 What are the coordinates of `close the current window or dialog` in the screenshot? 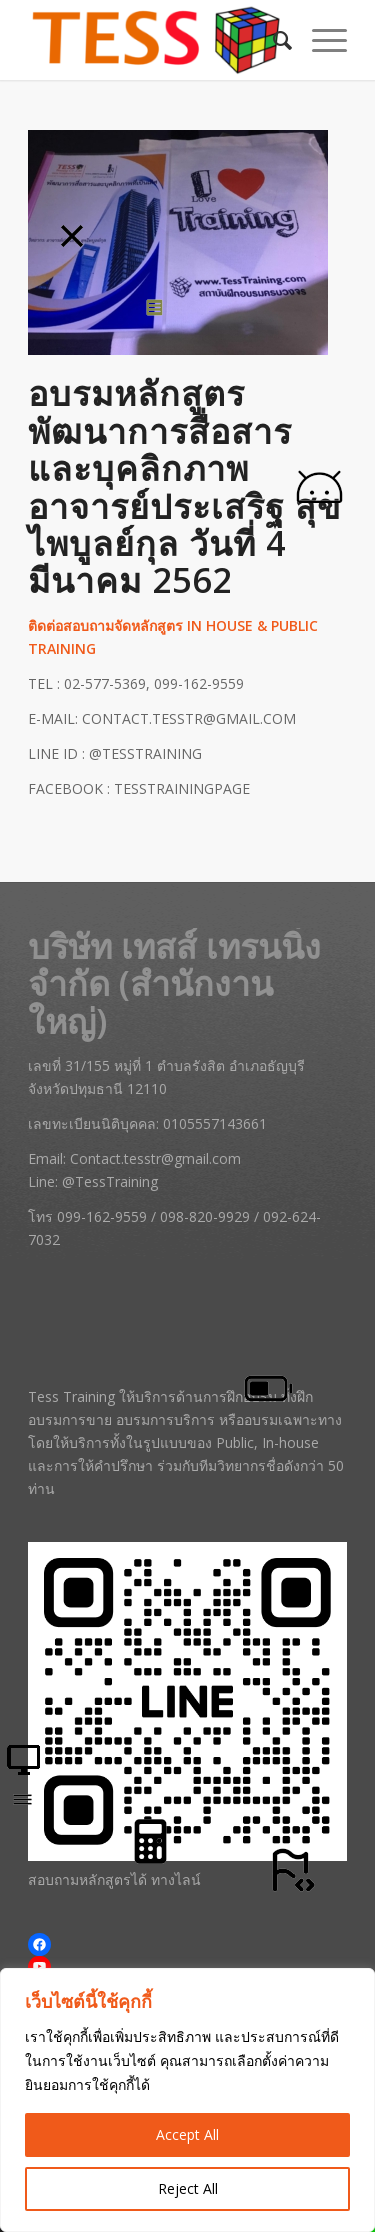 It's located at (72, 236).